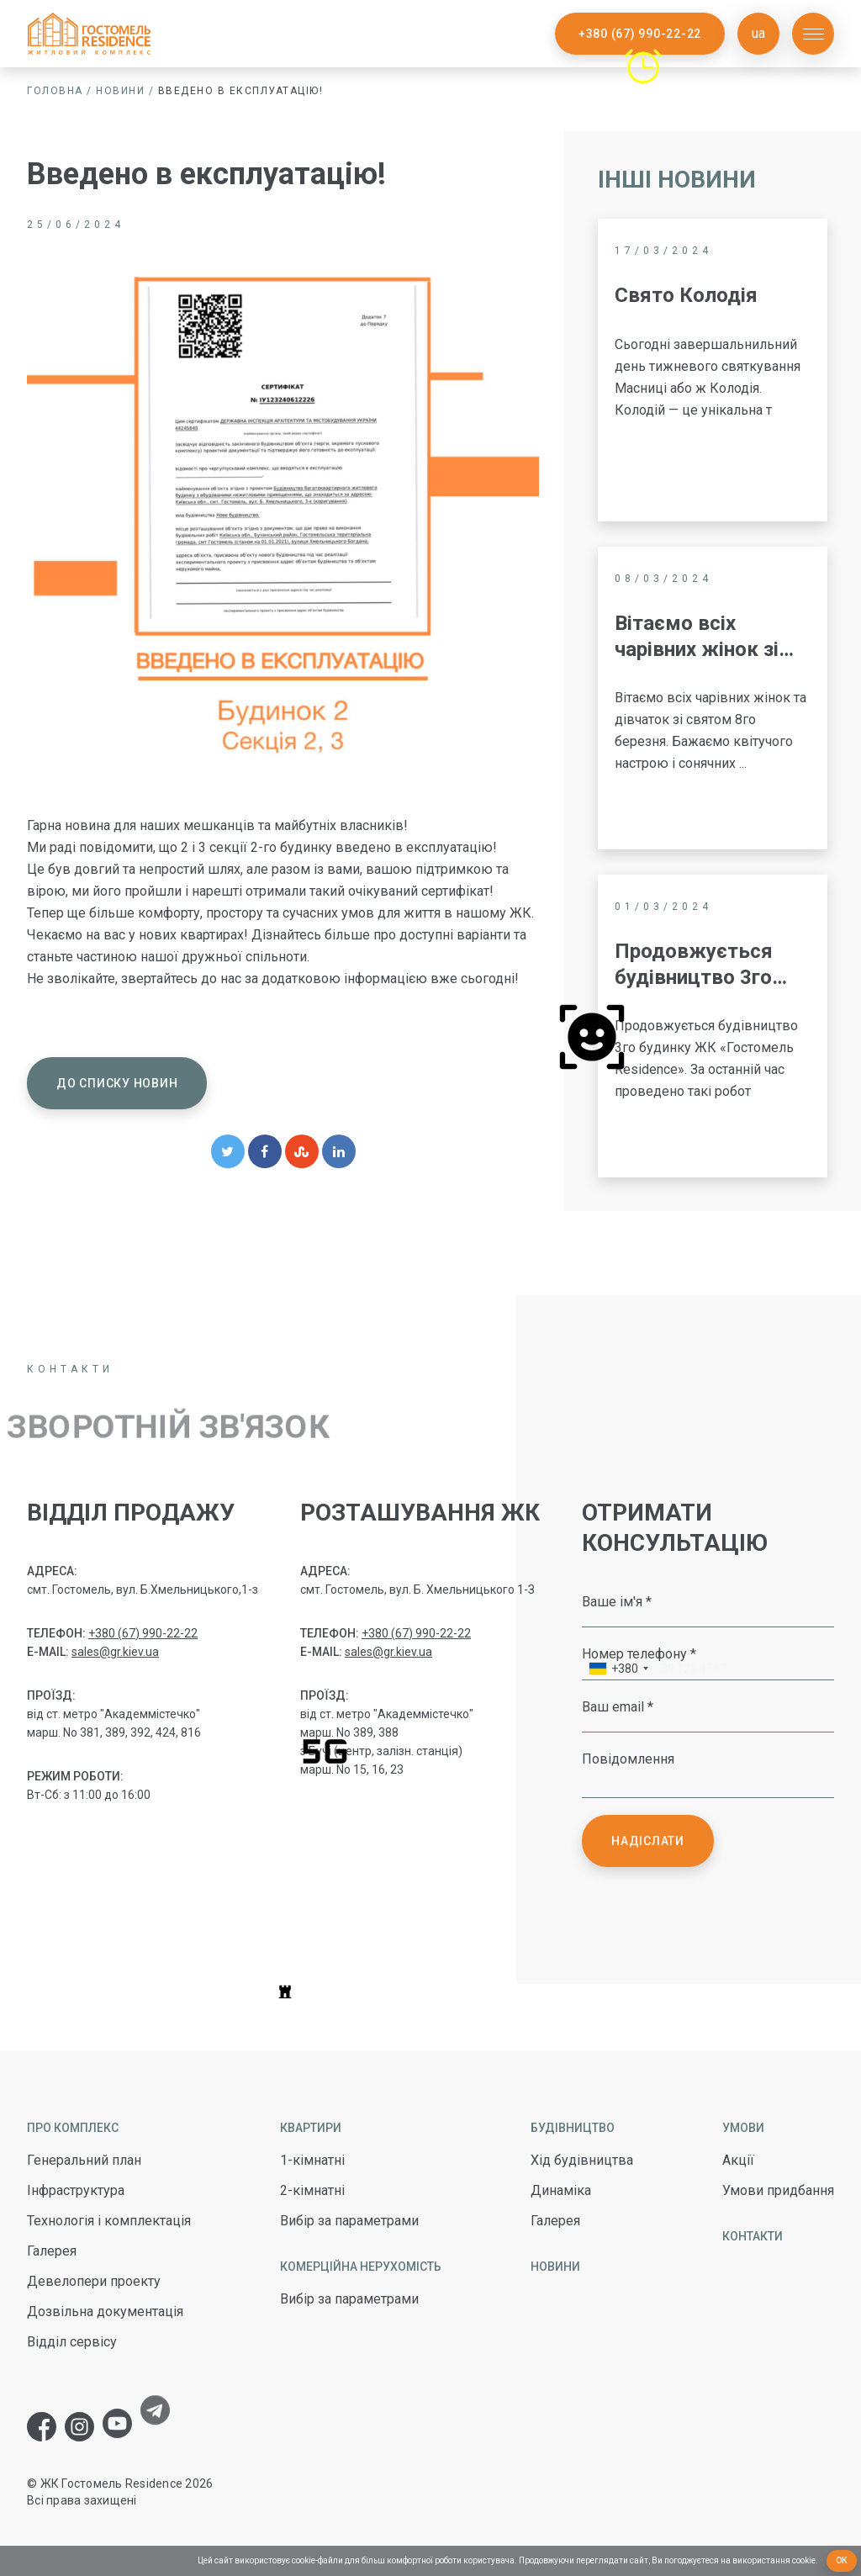 The width and height of the screenshot is (861, 2576). Describe the element at coordinates (592, 1037) in the screenshot. I see `scan face to unlock or authenticate` at that location.